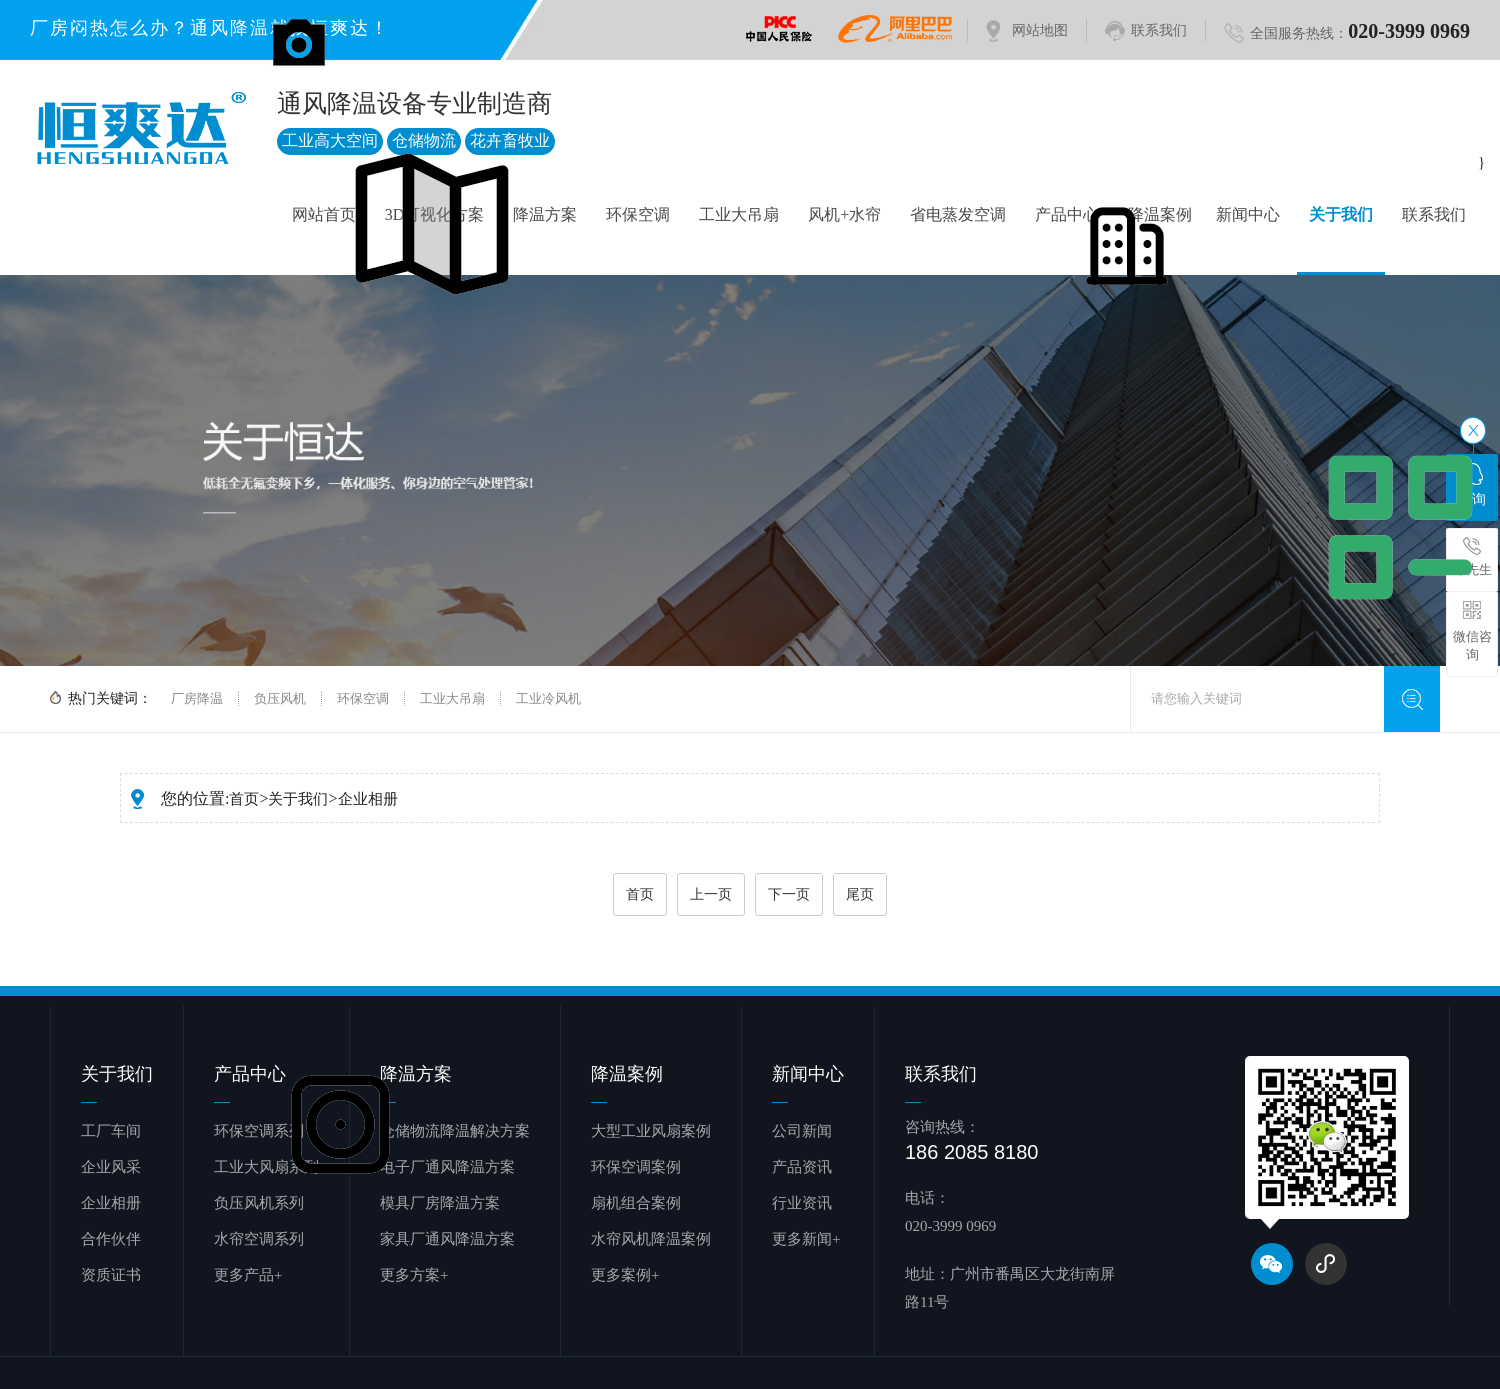 This screenshot has width=1500, height=1389. What do you see at coordinates (432, 224) in the screenshot?
I see `view map` at bounding box center [432, 224].